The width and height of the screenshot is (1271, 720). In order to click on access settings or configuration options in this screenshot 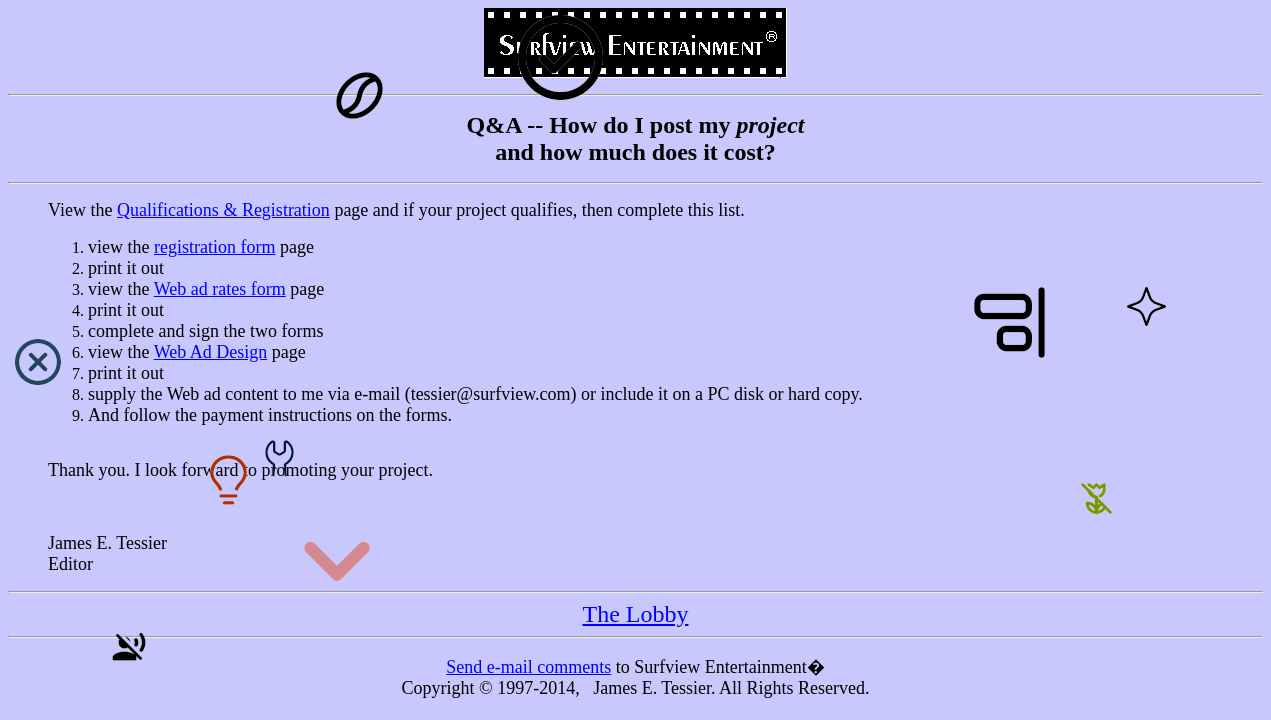, I will do `click(279, 458)`.